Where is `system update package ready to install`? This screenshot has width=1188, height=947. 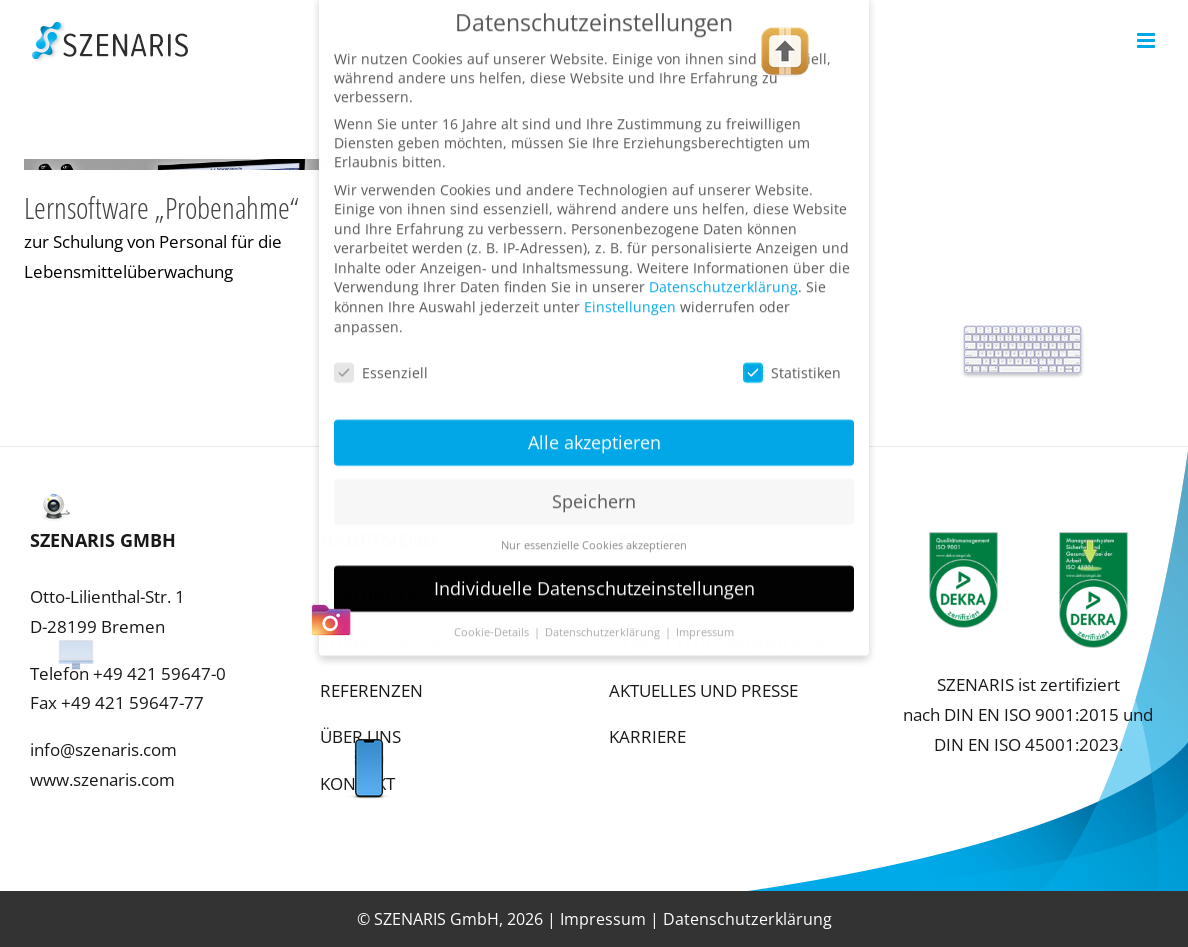 system update package ready to install is located at coordinates (785, 52).